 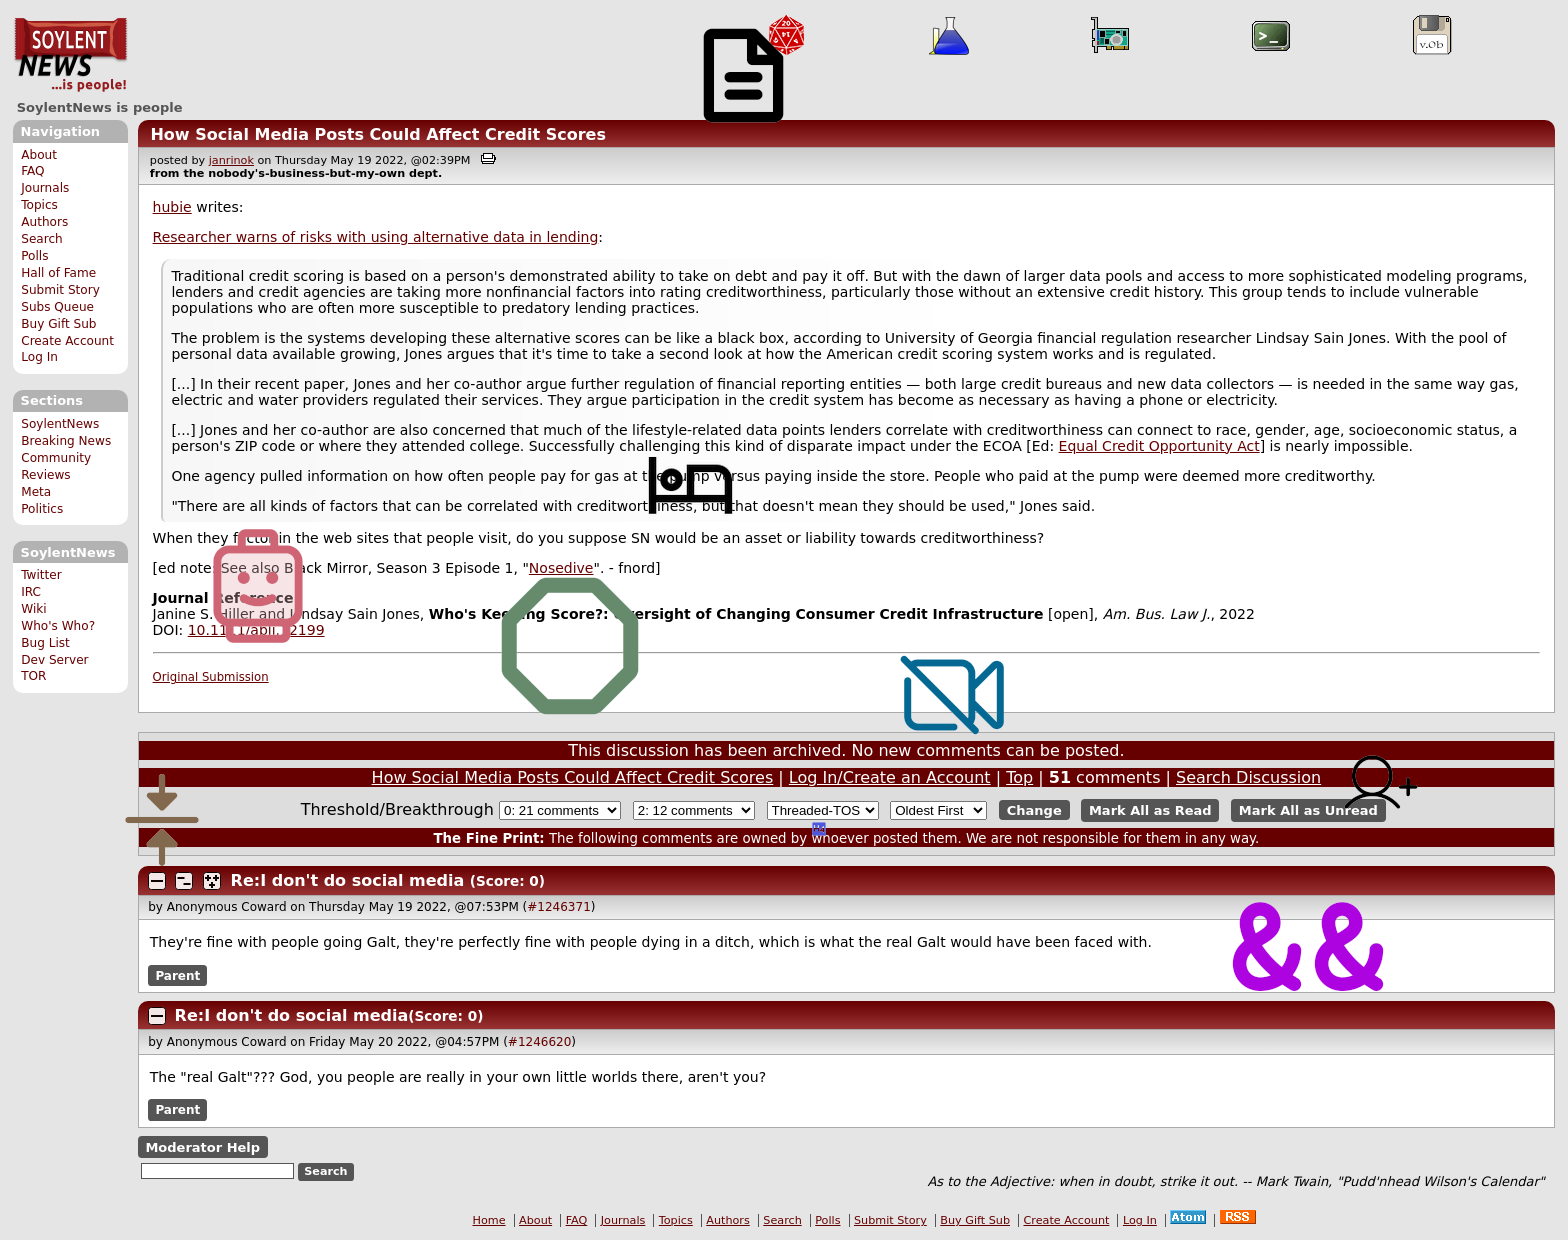 I want to click on find nearby hotels or accommodation, so click(x=690, y=483).